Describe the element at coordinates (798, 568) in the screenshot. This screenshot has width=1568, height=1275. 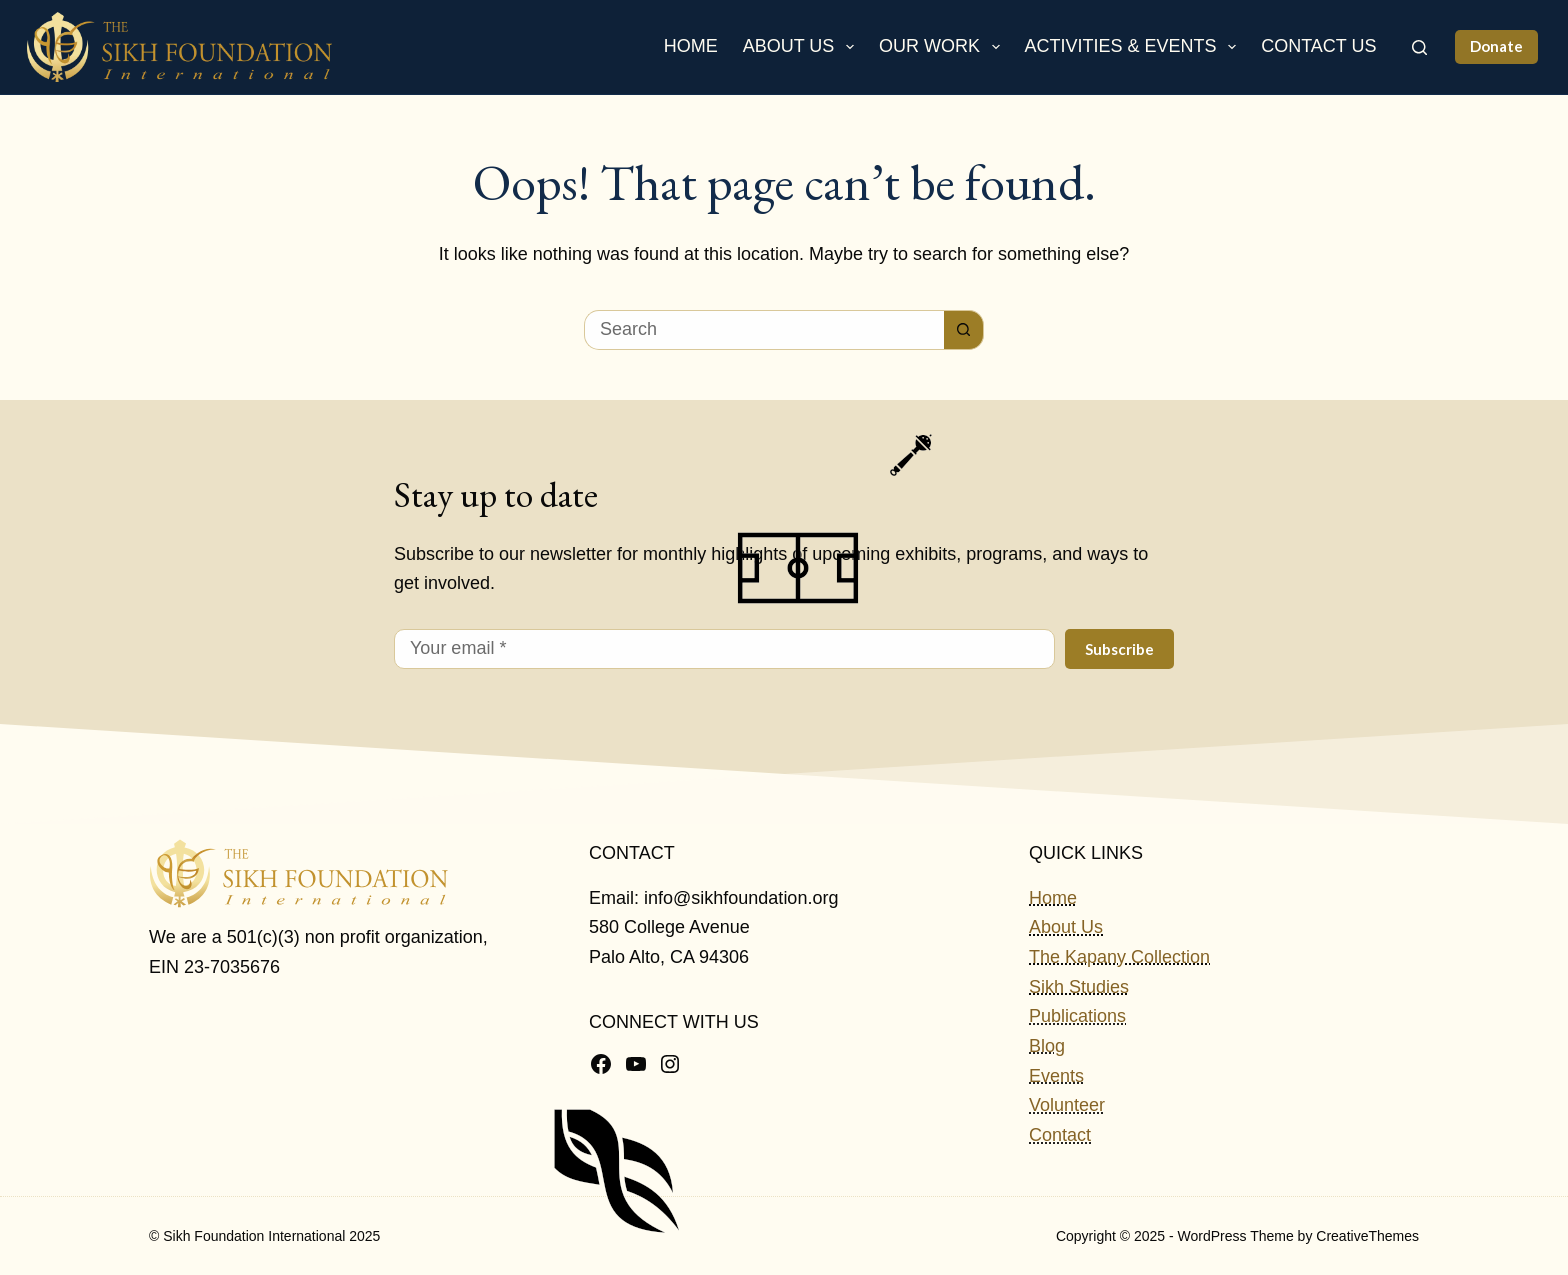
I see `view soccer field or pitch layout` at that location.